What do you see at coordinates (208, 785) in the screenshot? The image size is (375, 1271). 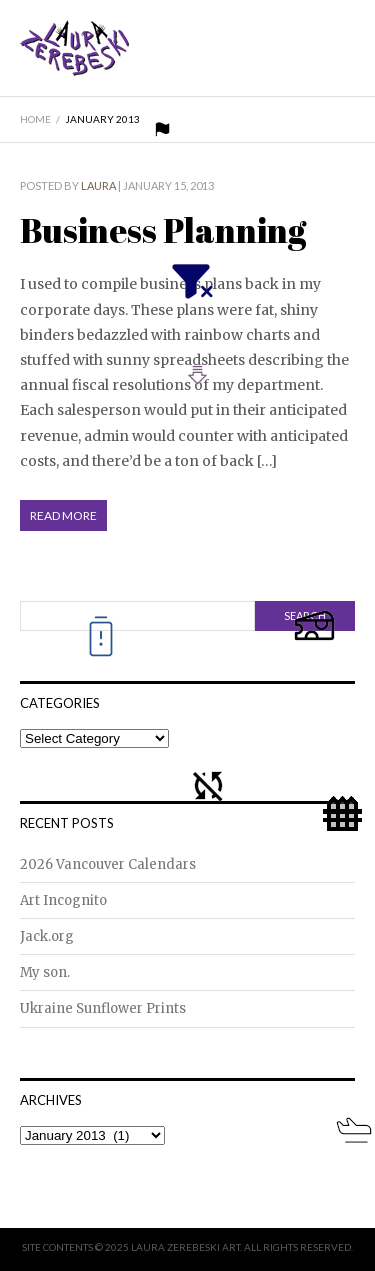 I see `sync is currently disabled` at bounding box center [208, 785].